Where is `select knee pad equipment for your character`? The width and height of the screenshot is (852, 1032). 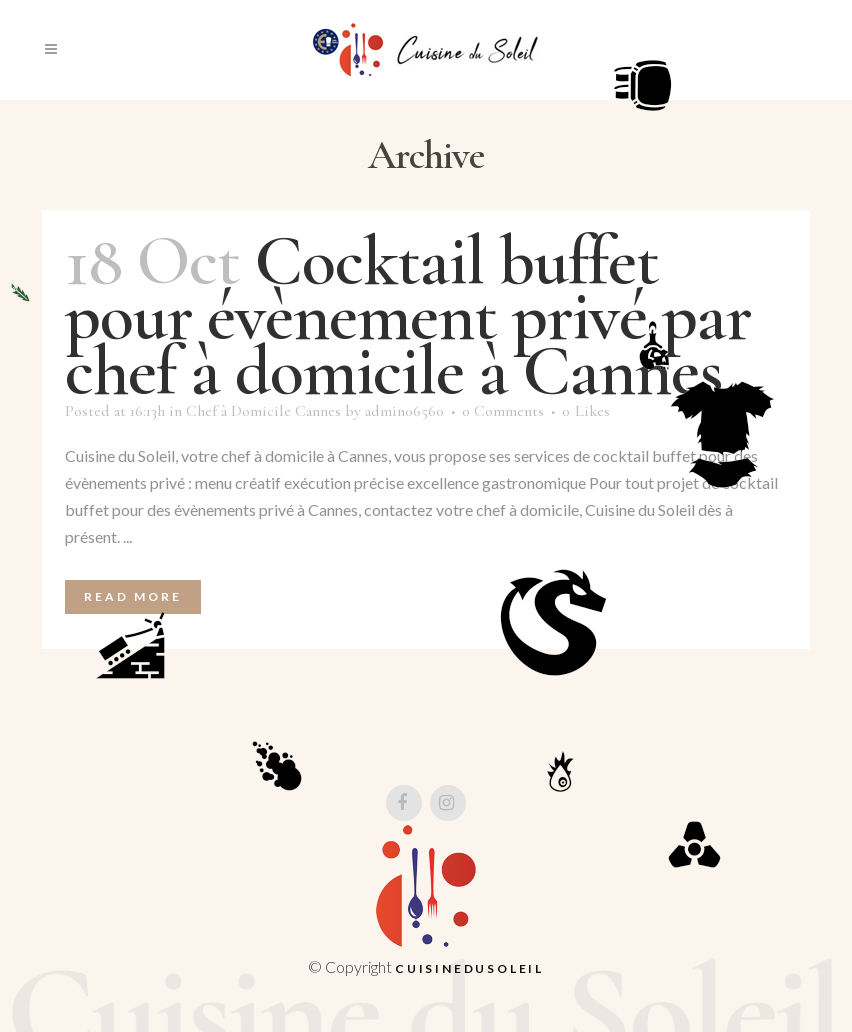
select knee pad equipment for your character is located at coordinates (642, 85).